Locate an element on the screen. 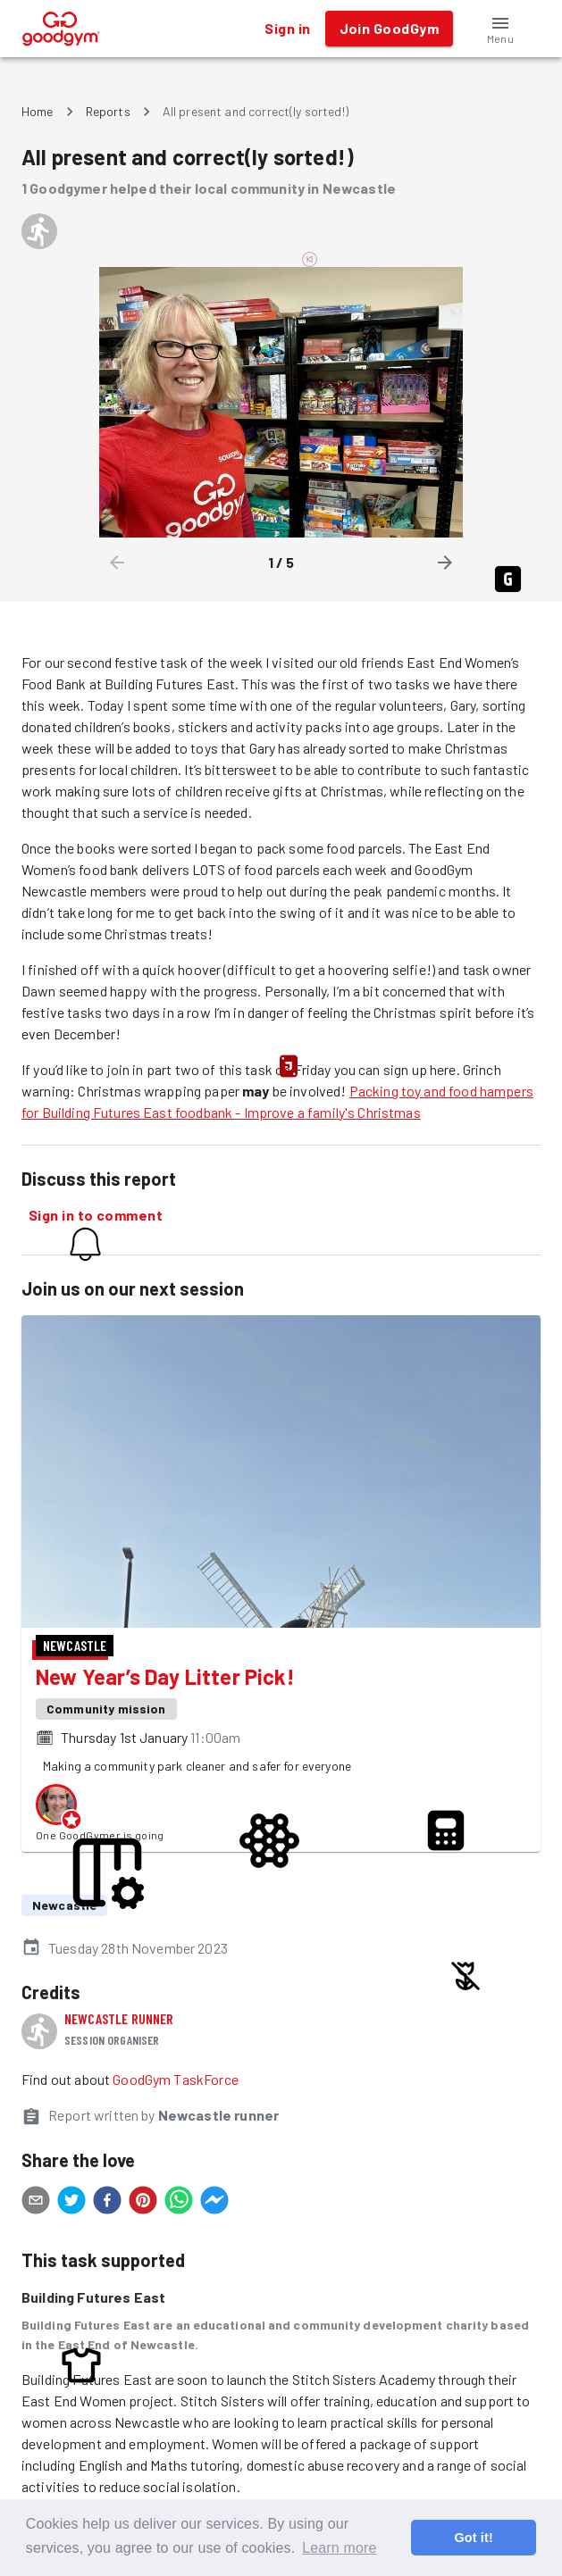 The image size is (562, 2576). view star-ring network topology is located at coordinates (269, 1840).